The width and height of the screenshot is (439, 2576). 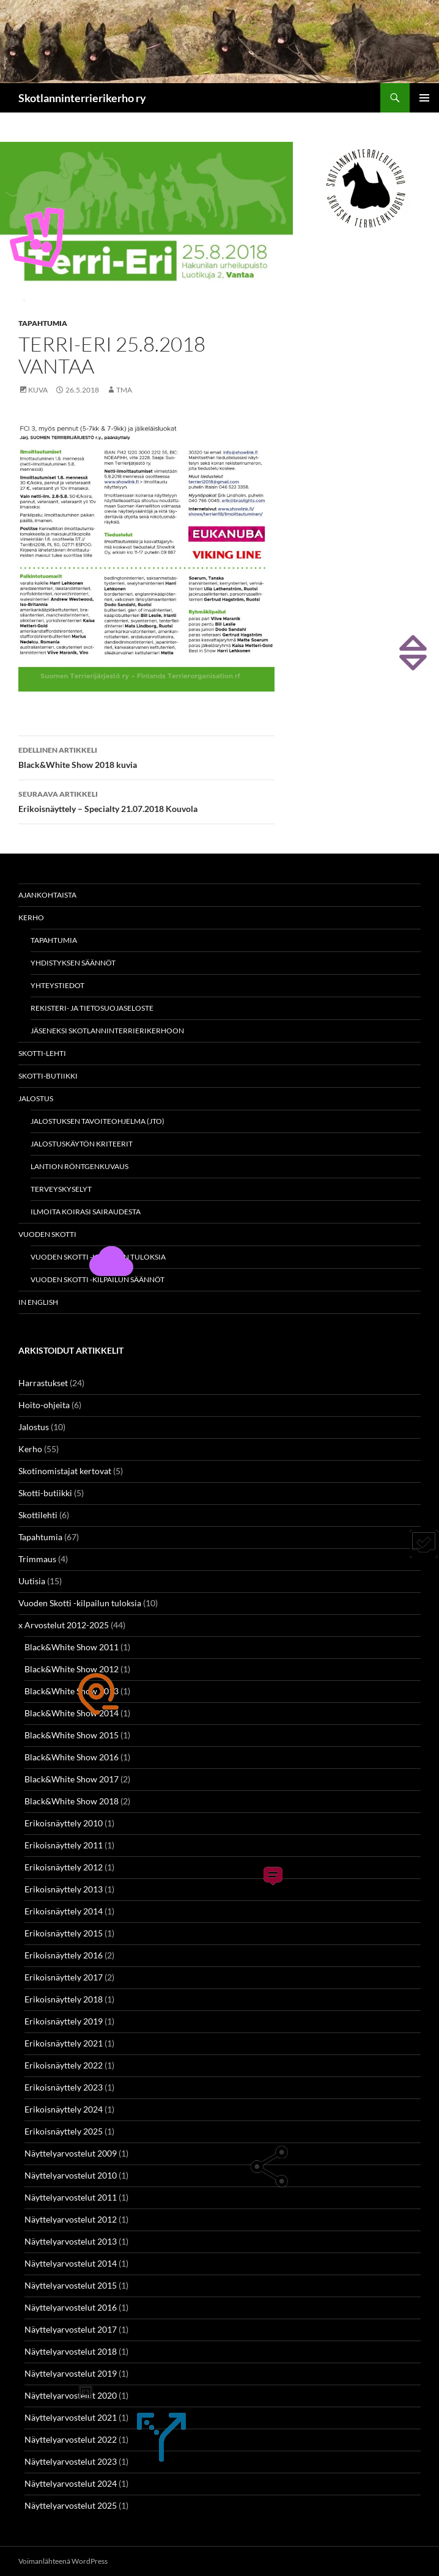 What do you see at coordinates (413, 652) in the screenshot?
I see `expand or collapse a dropdown menu` at bounding box center [413, 652].